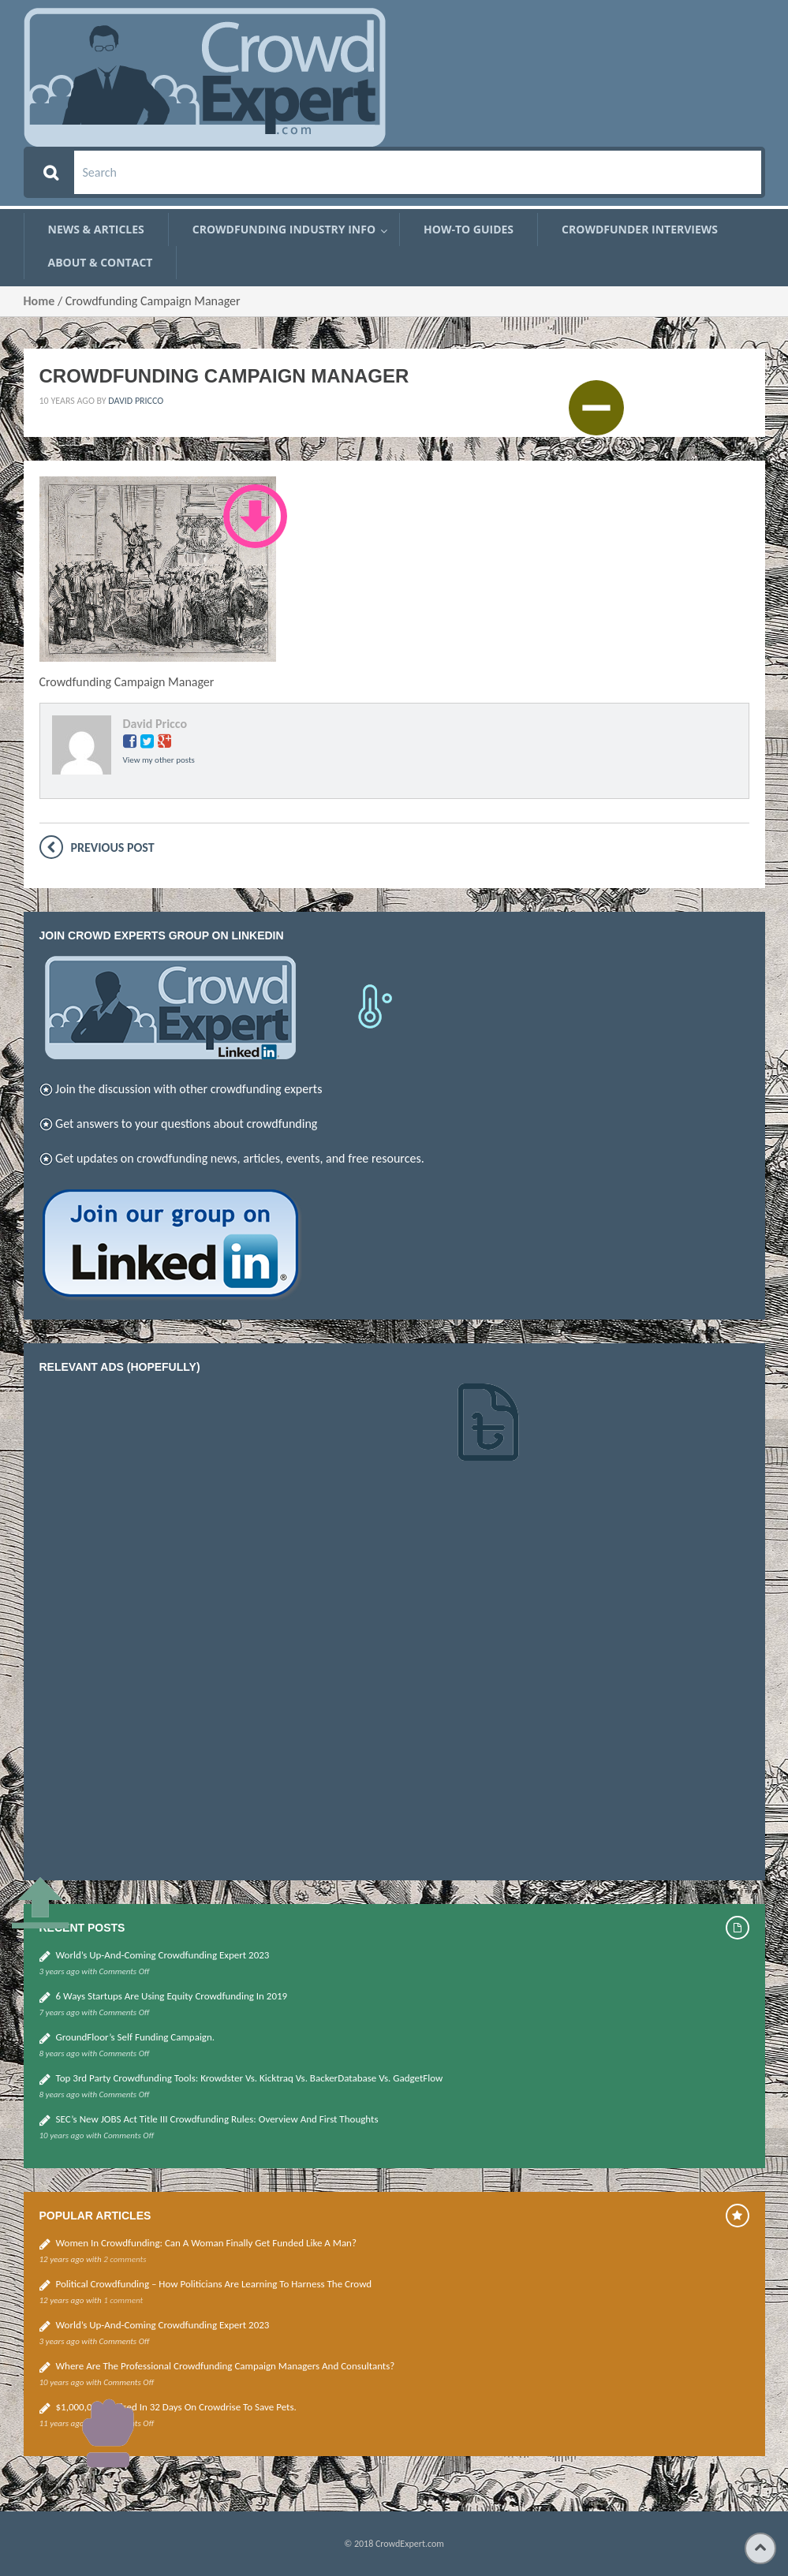 This screenshot has height=2576, width=788. What do you see at coordinates (255, 516) in the screenshot?
I see `download a file or content` at bounding box center [255, 516].